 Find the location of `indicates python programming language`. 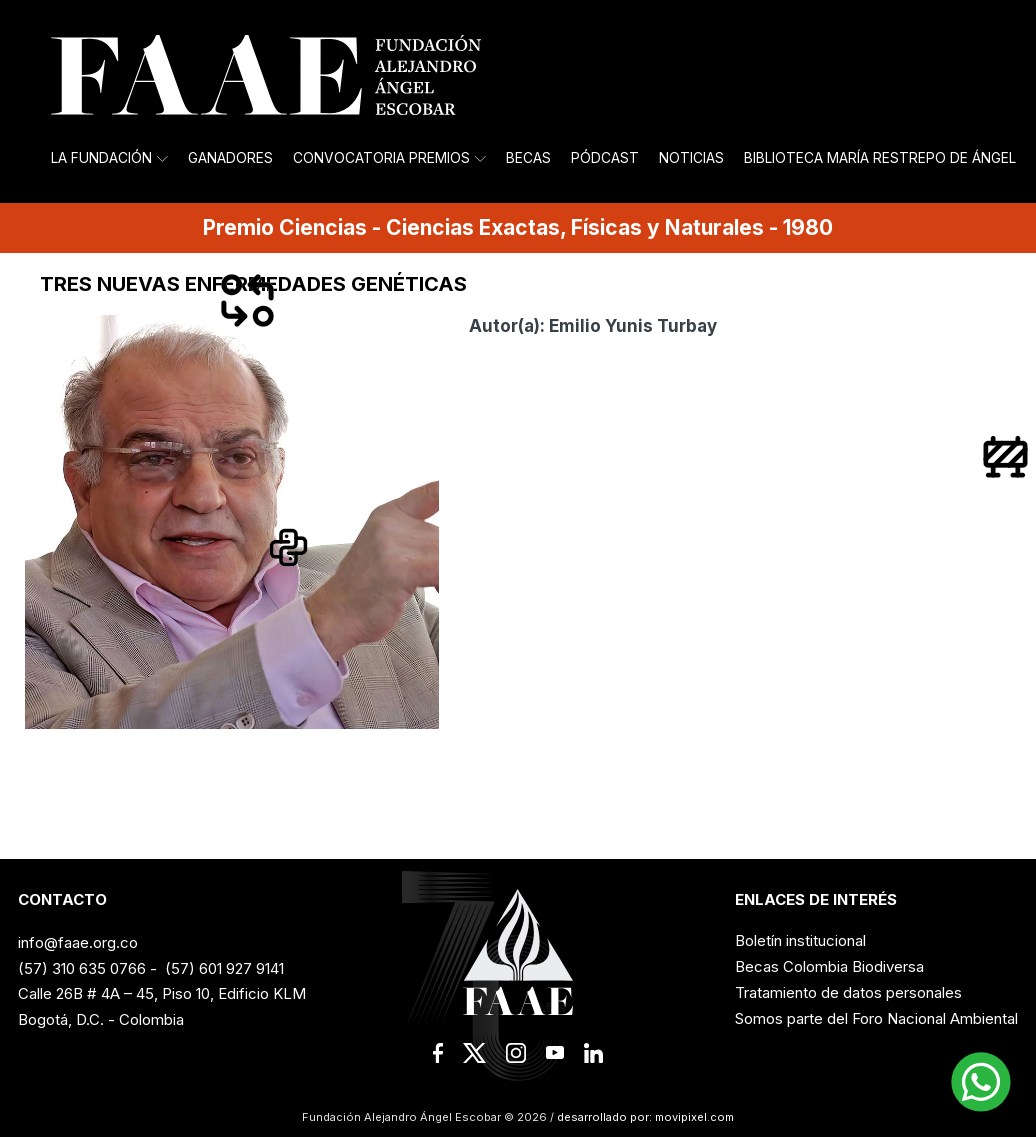

indicates python programming language is located at coordinates (288, 547).